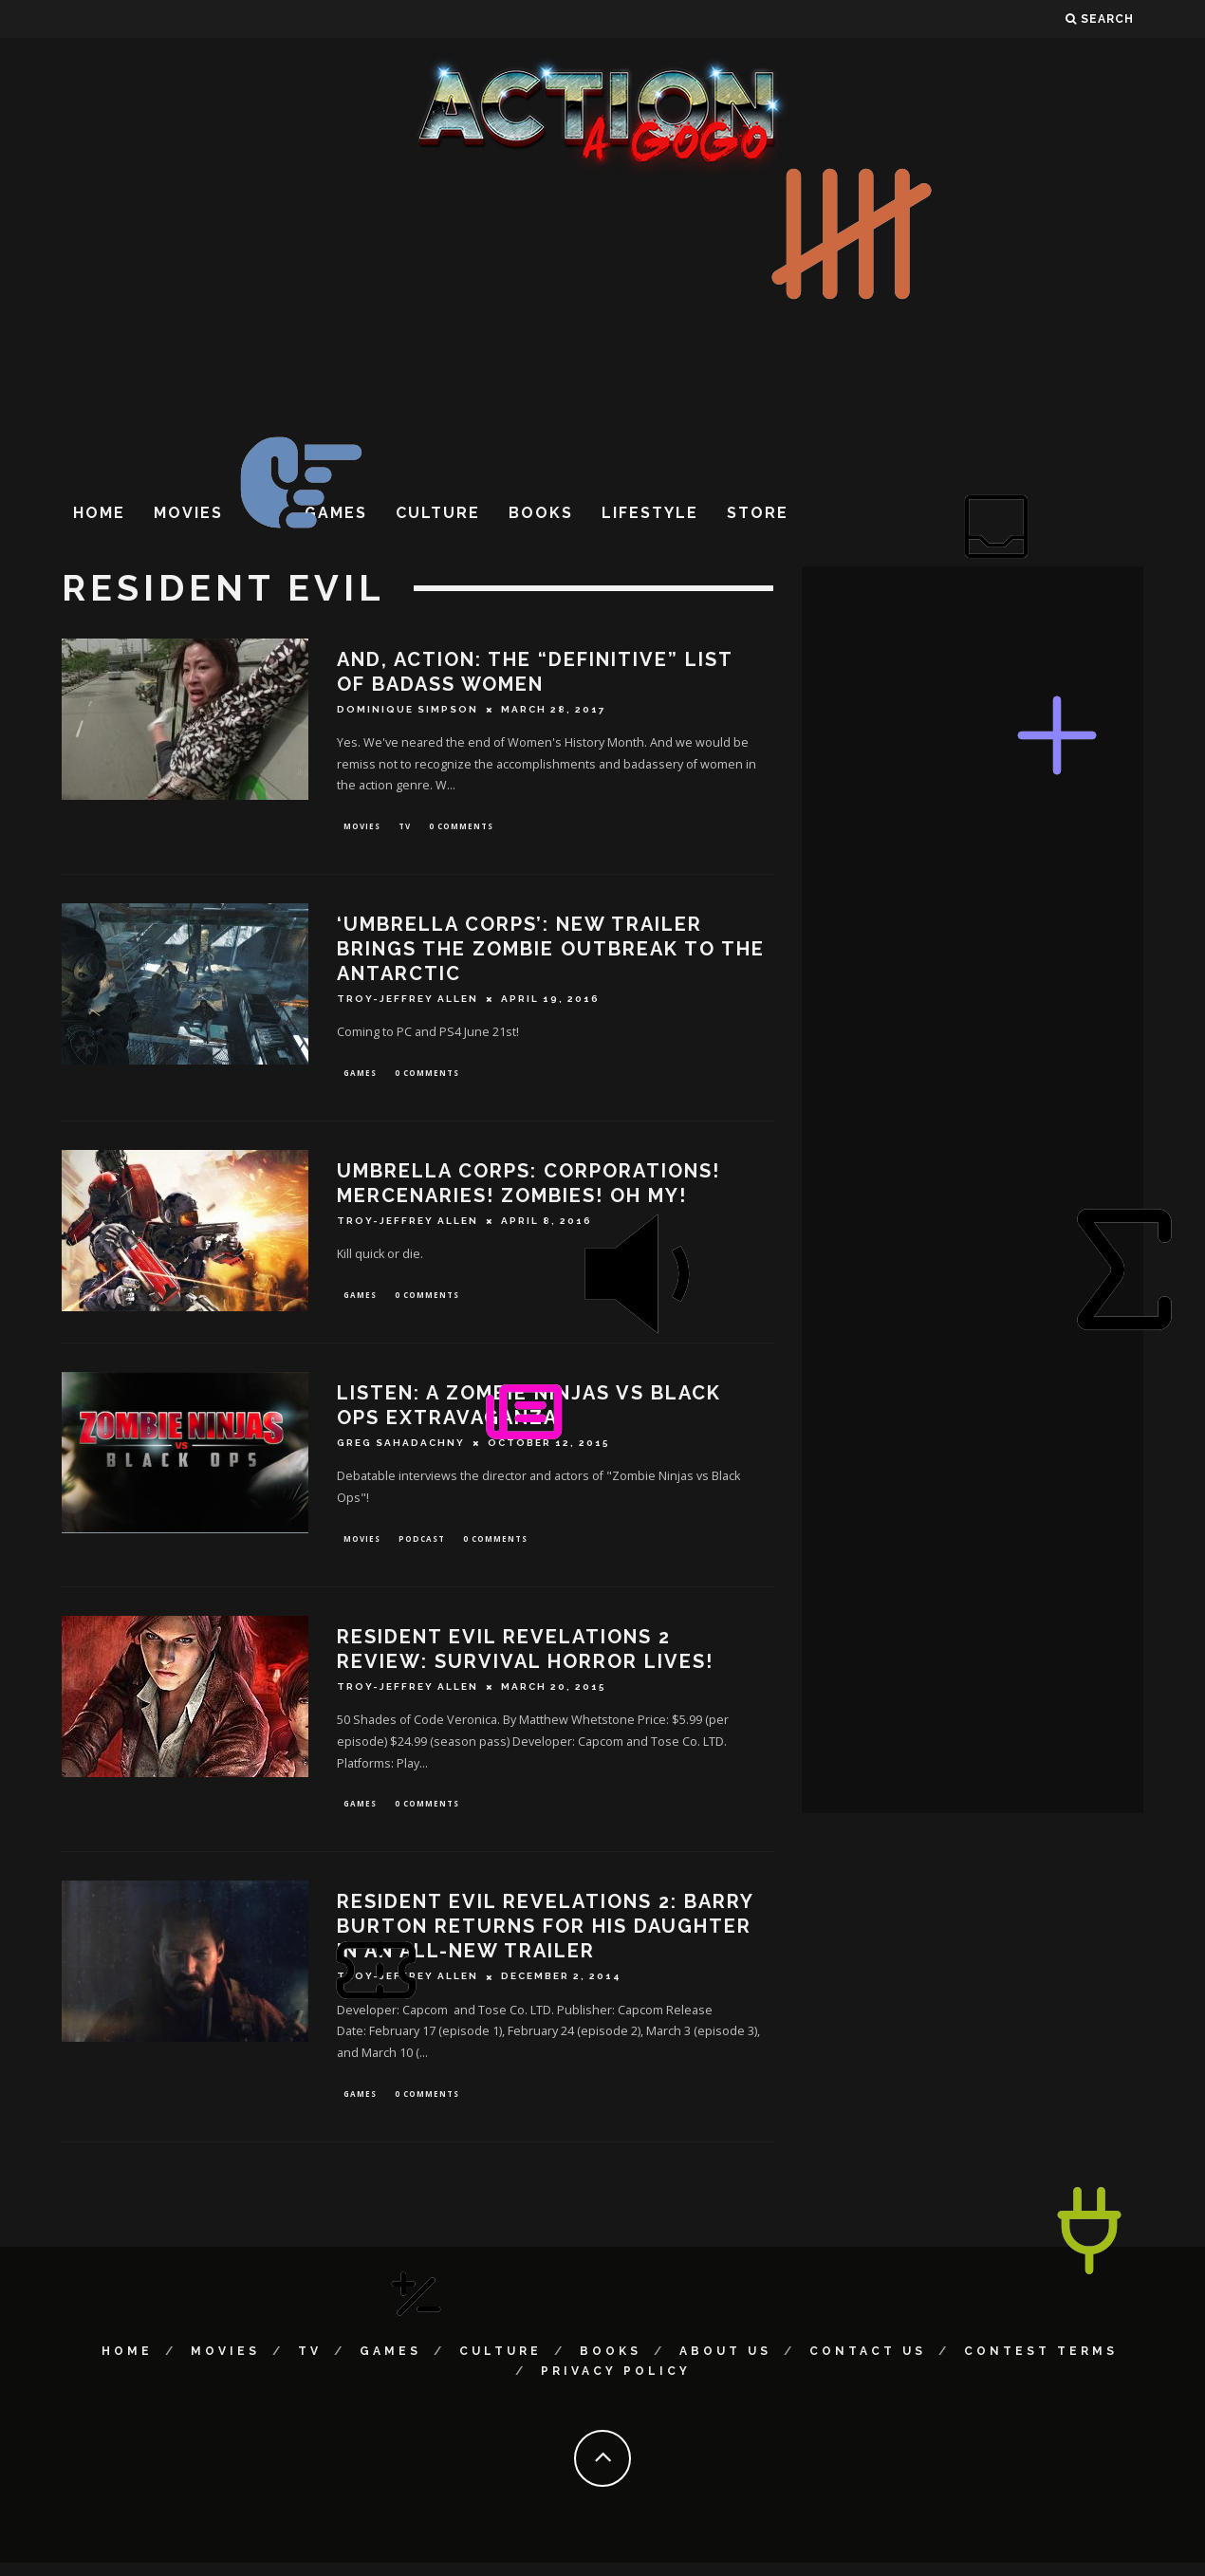 This screenshot has height=2576, width=1205. I want to click on view your tickets or passes, so click(376, 1970).